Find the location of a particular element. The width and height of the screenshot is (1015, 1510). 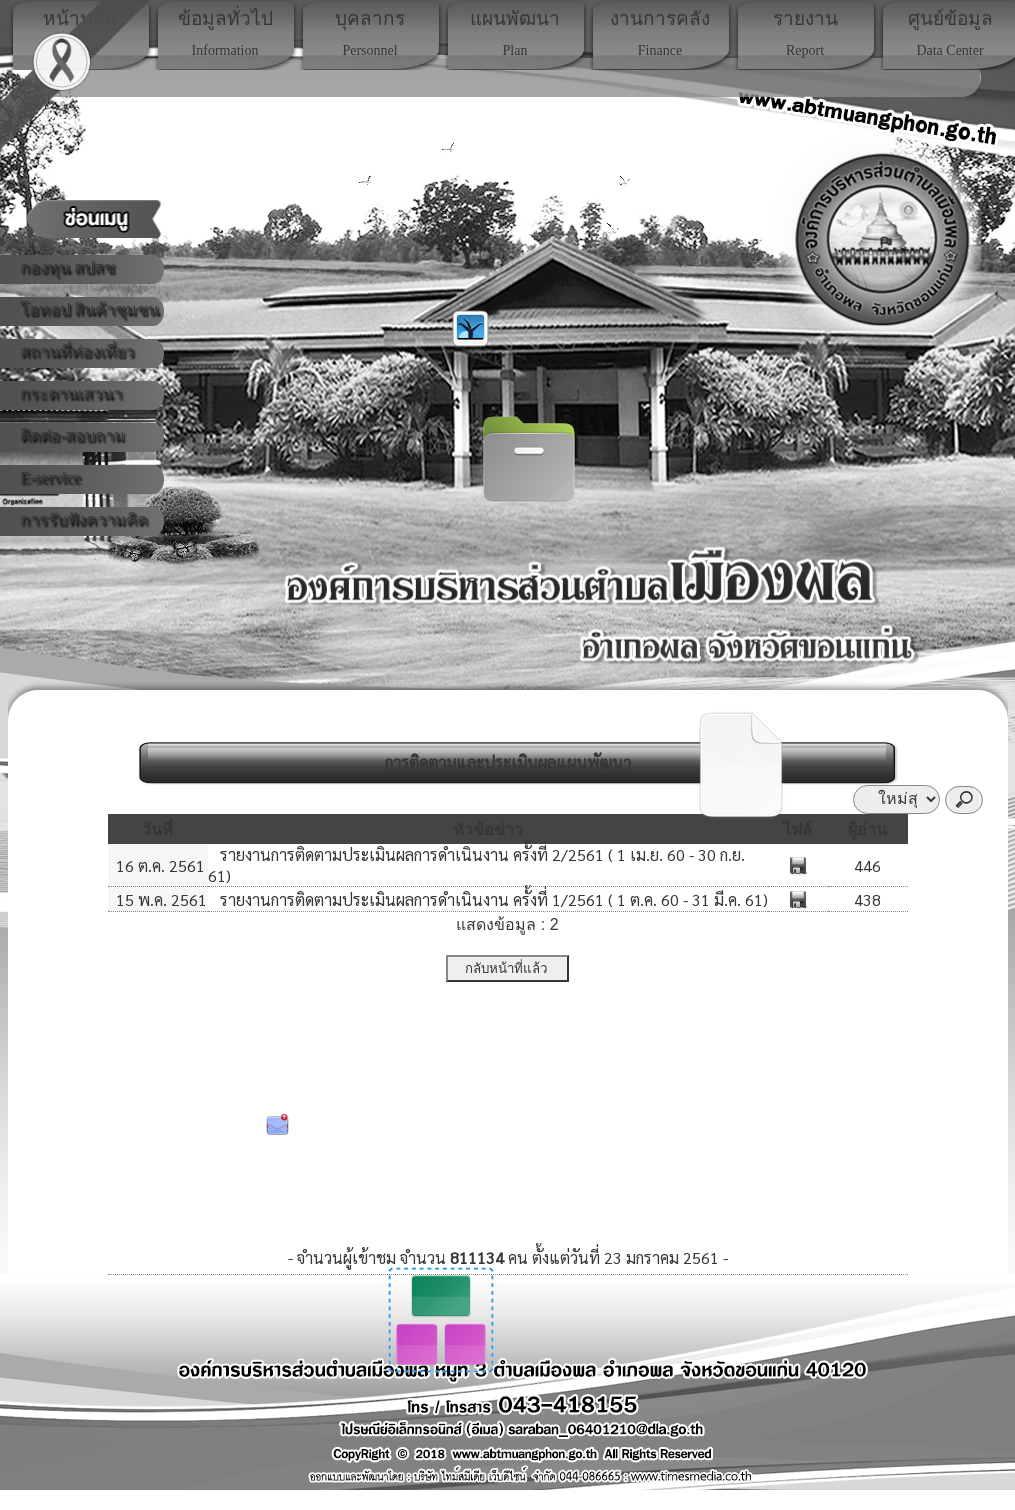

select all items in the current view is located at coordinates (441, 1320).